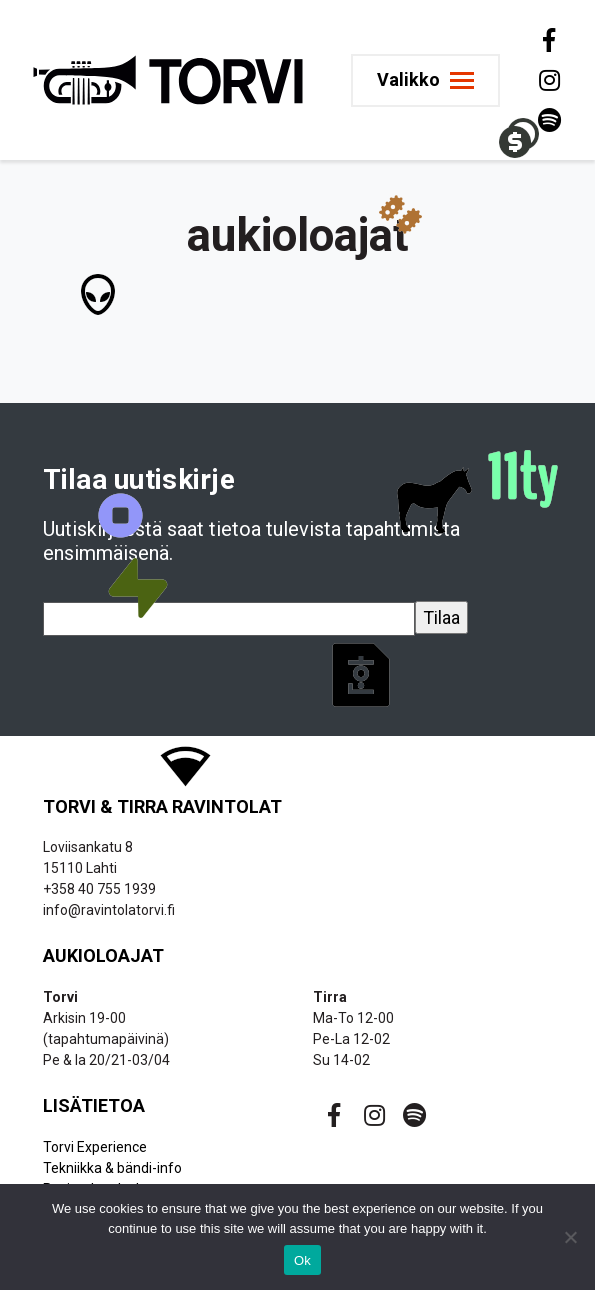 The image size is (595, 1290). Describe the element at coordinates (361, 675) in the screenshot. I see `open a Hangul Word Processor (.hwp) document` at that location.